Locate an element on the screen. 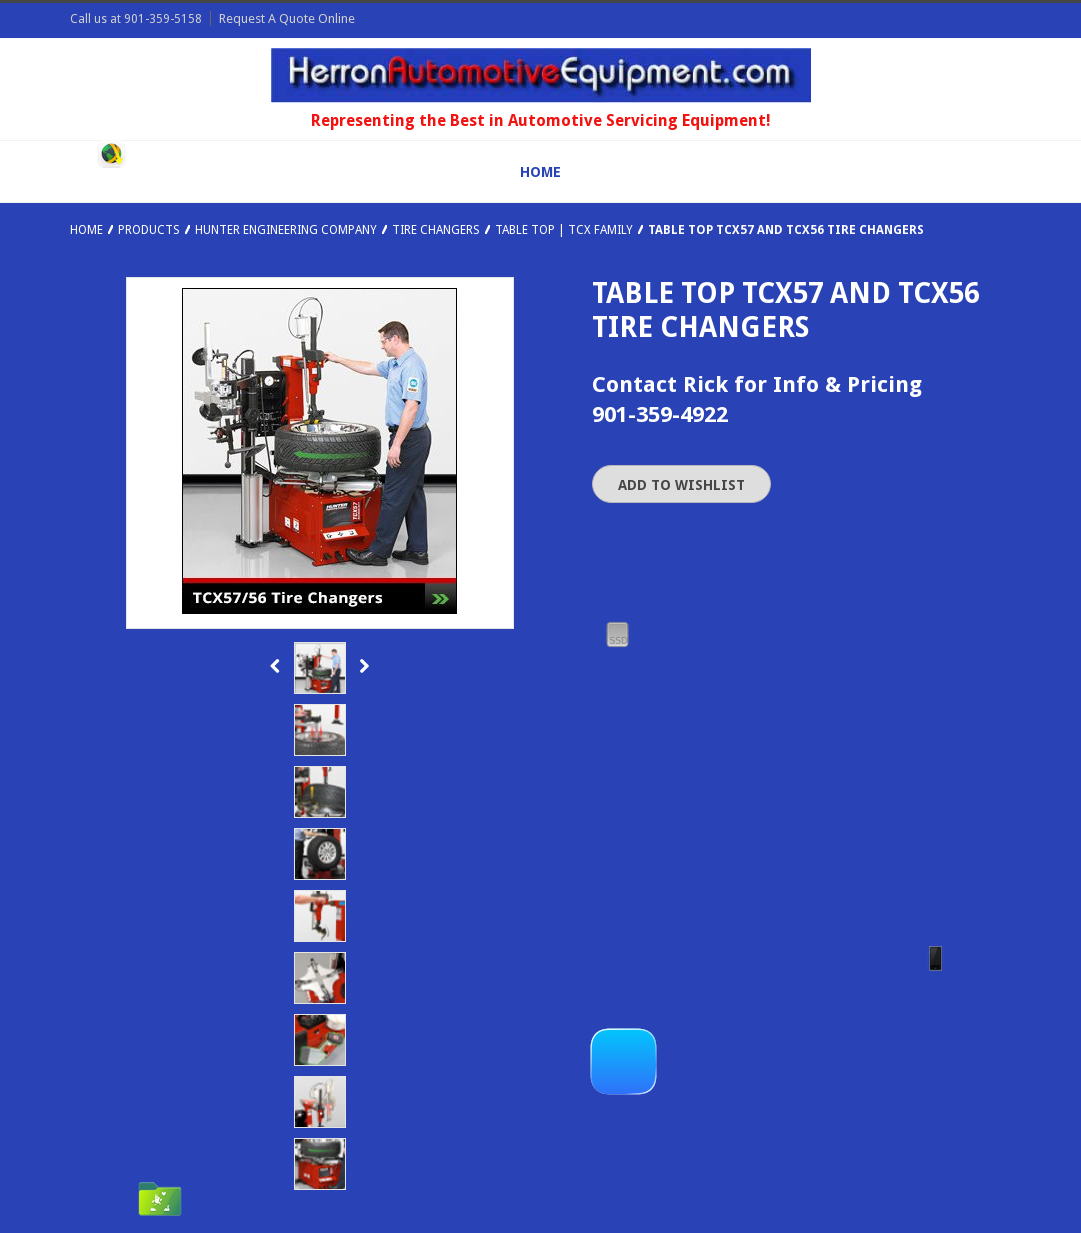  indicates a solid state drive in the system is located at coordinates (617, 634).